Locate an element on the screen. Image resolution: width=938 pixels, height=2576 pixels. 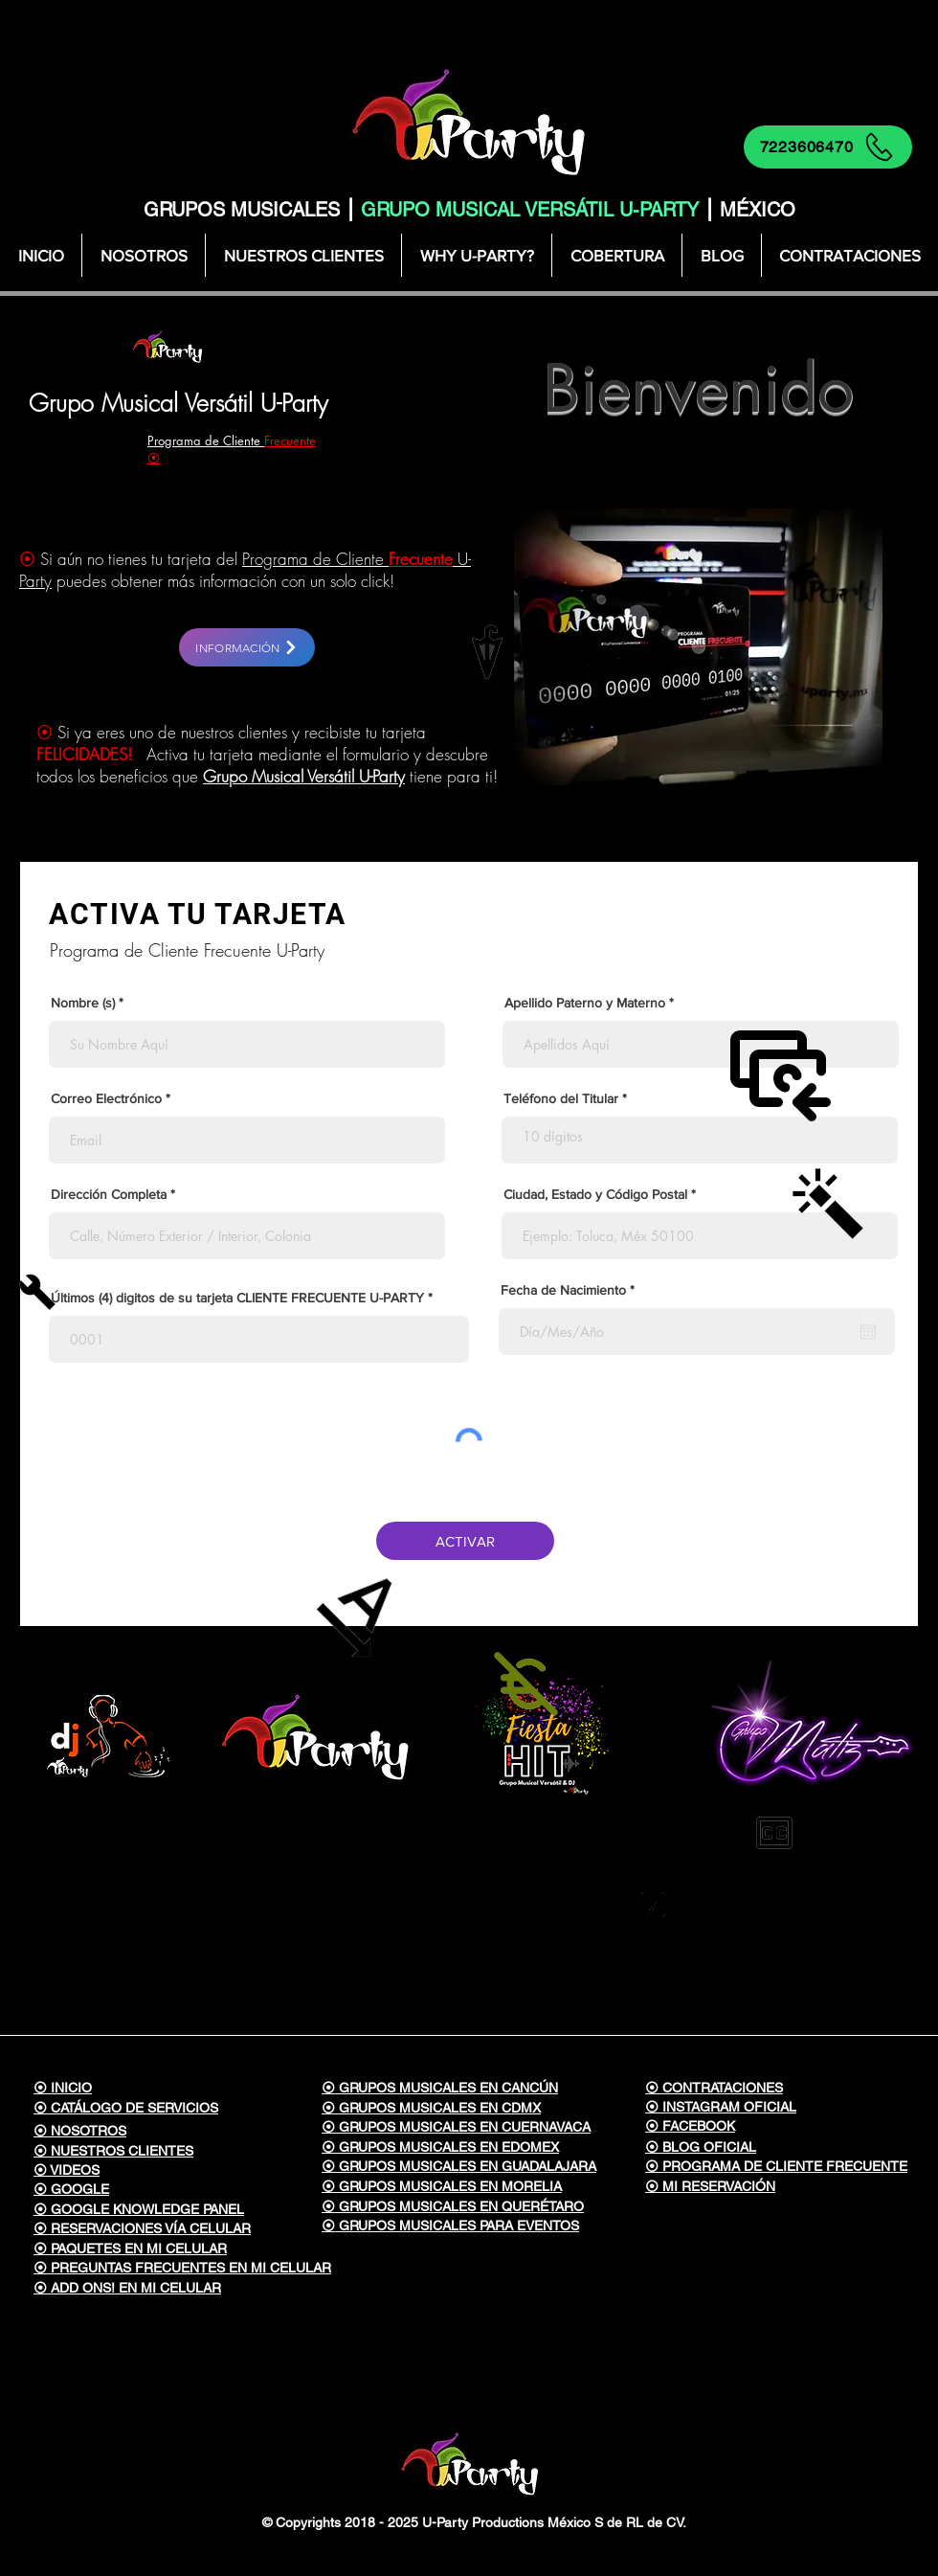
request a refund or money back is located at coordinates (778, 1069).